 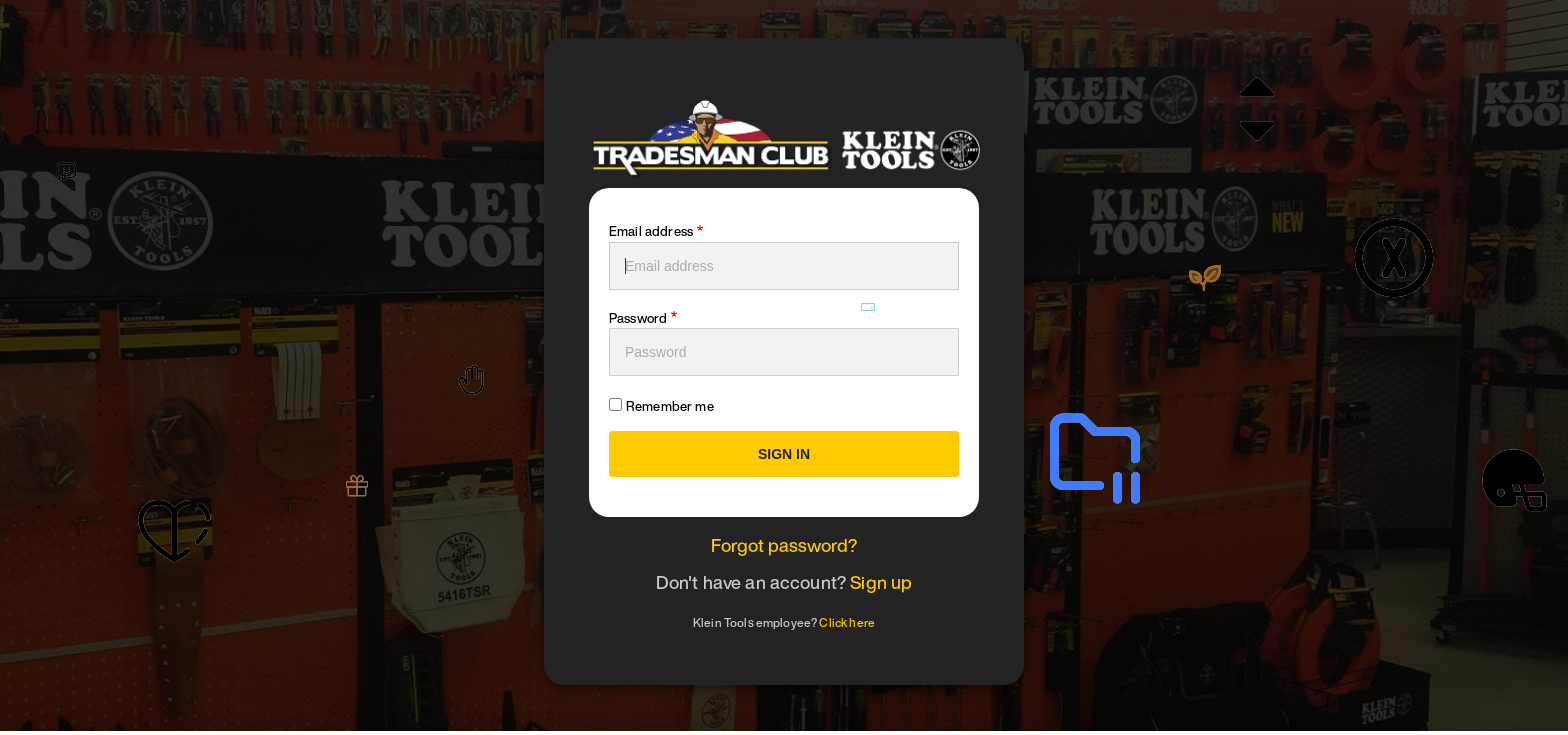 What do you see at coordinates (1205, 277) in the screenshot?
I see `view plant care or gardening features` at bounding box center [1205, 277].